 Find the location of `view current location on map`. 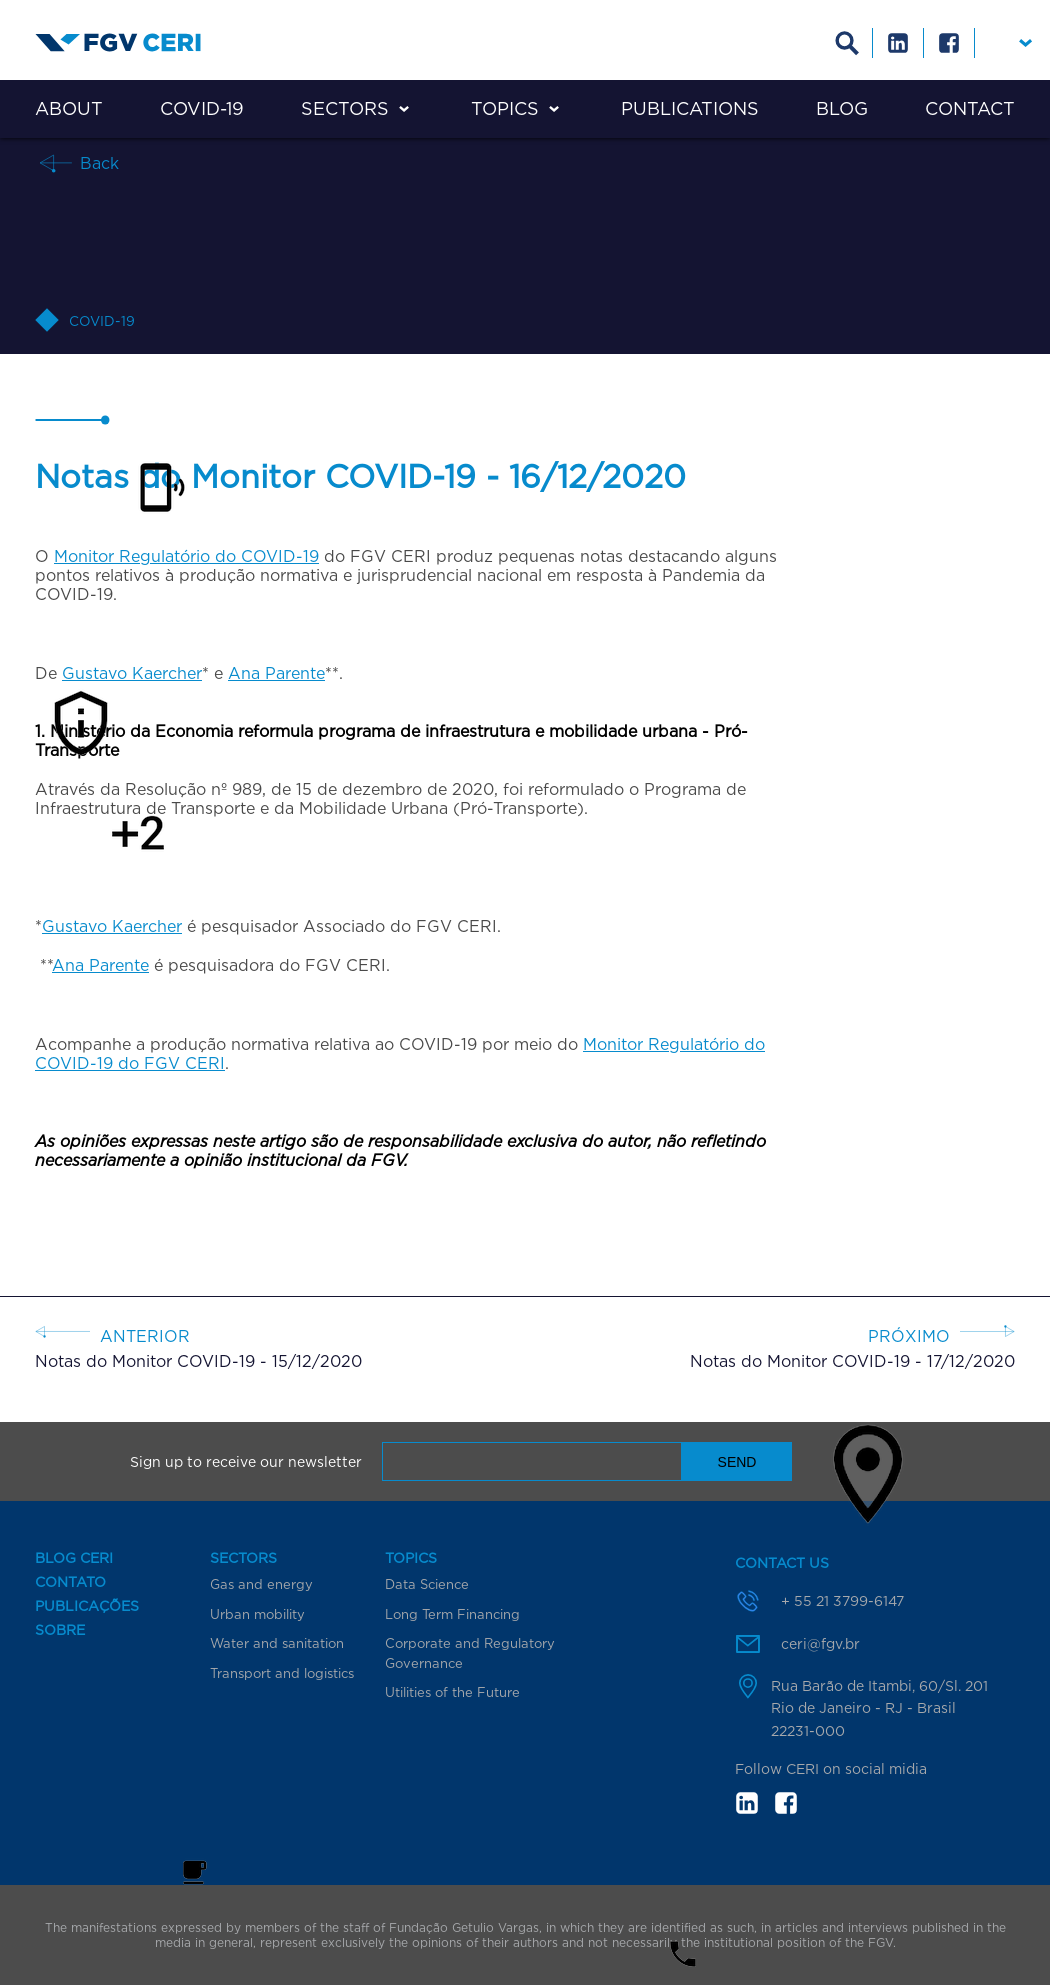

view current location on map is located at coordinates (868, 1474).